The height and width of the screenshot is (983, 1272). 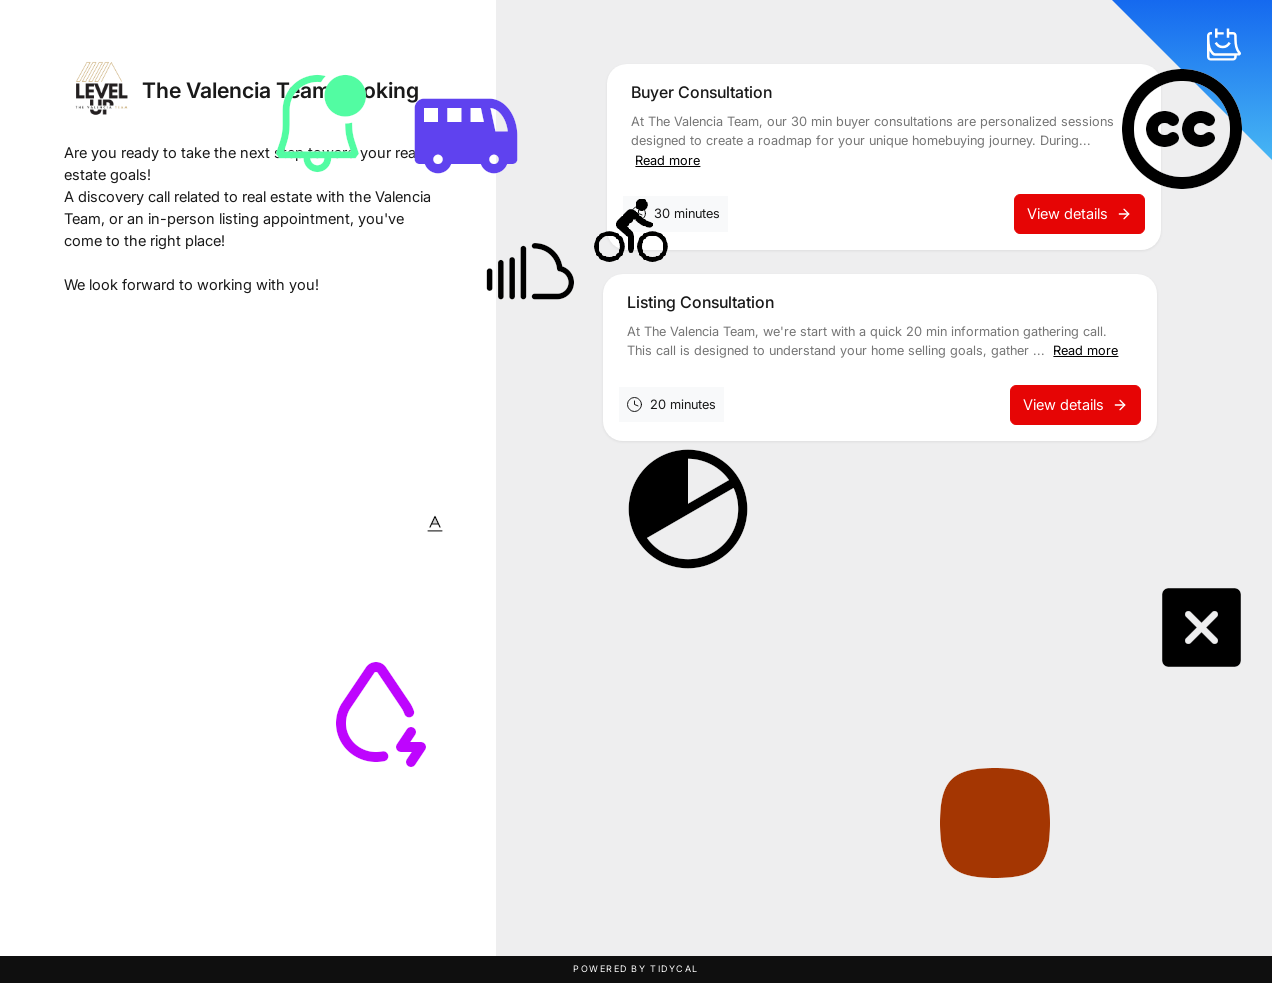 I want to click on close or dismiss a modal window, so click(x=1201, y=627).